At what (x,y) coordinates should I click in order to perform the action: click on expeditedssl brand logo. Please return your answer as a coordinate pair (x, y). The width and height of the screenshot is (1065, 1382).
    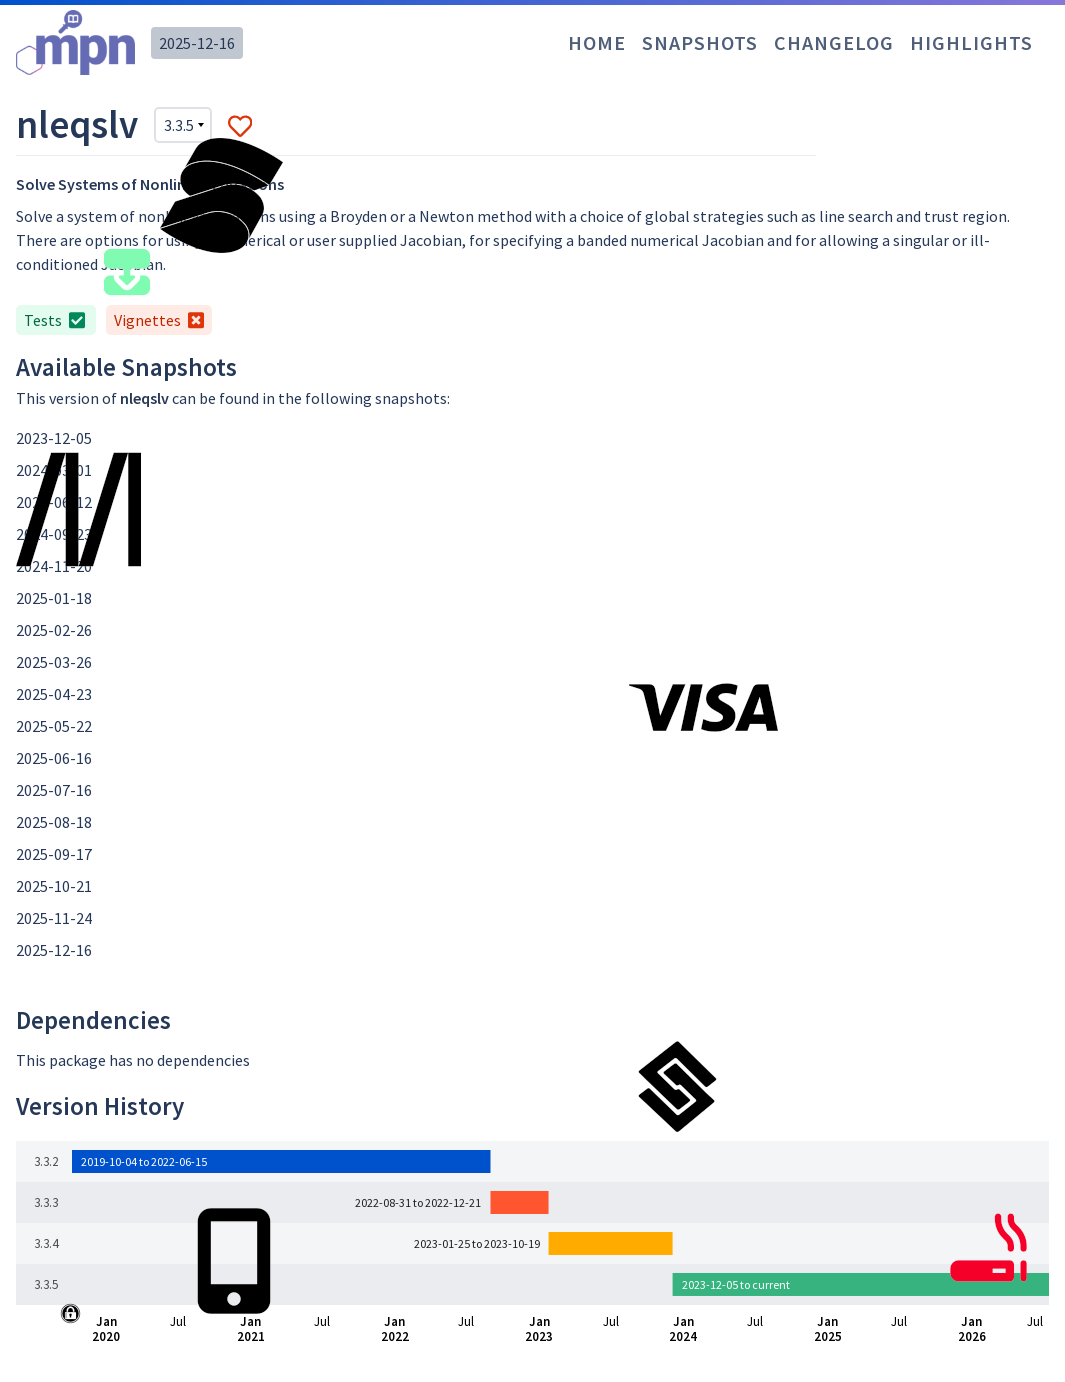
    Looking at the image, I should click on (70, 1313).